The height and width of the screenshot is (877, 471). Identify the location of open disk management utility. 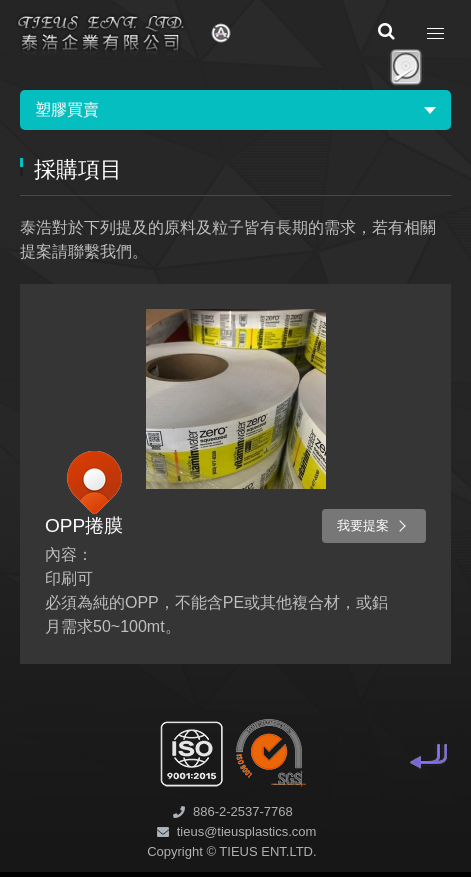
(406, 67).